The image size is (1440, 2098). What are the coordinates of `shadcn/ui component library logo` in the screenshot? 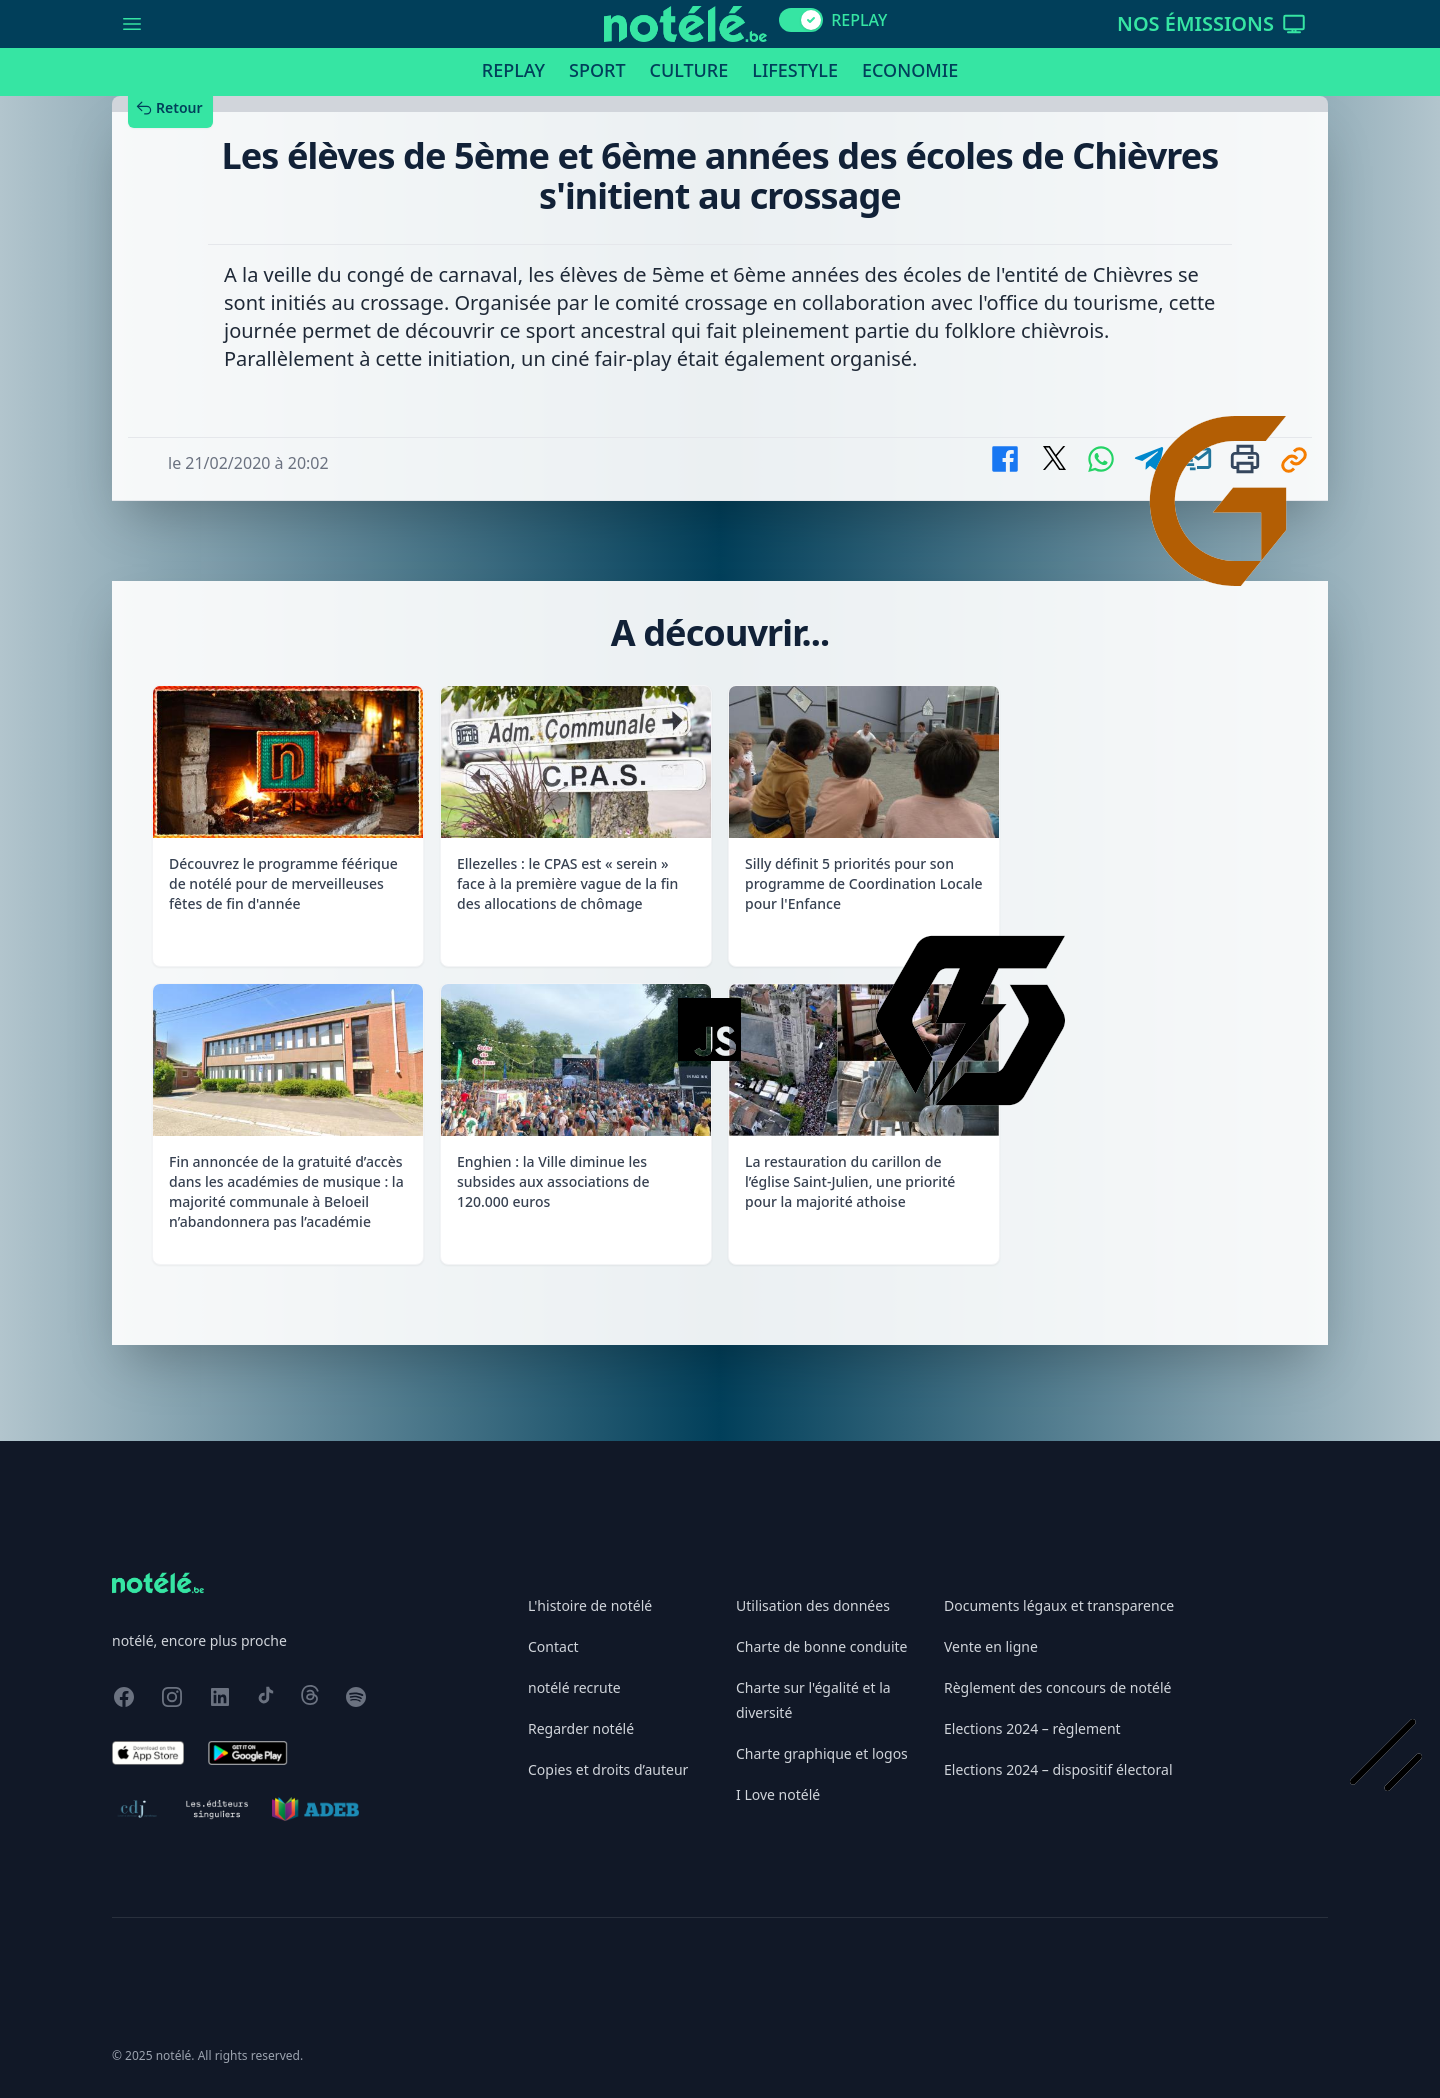 It's located at (1386, 1755).